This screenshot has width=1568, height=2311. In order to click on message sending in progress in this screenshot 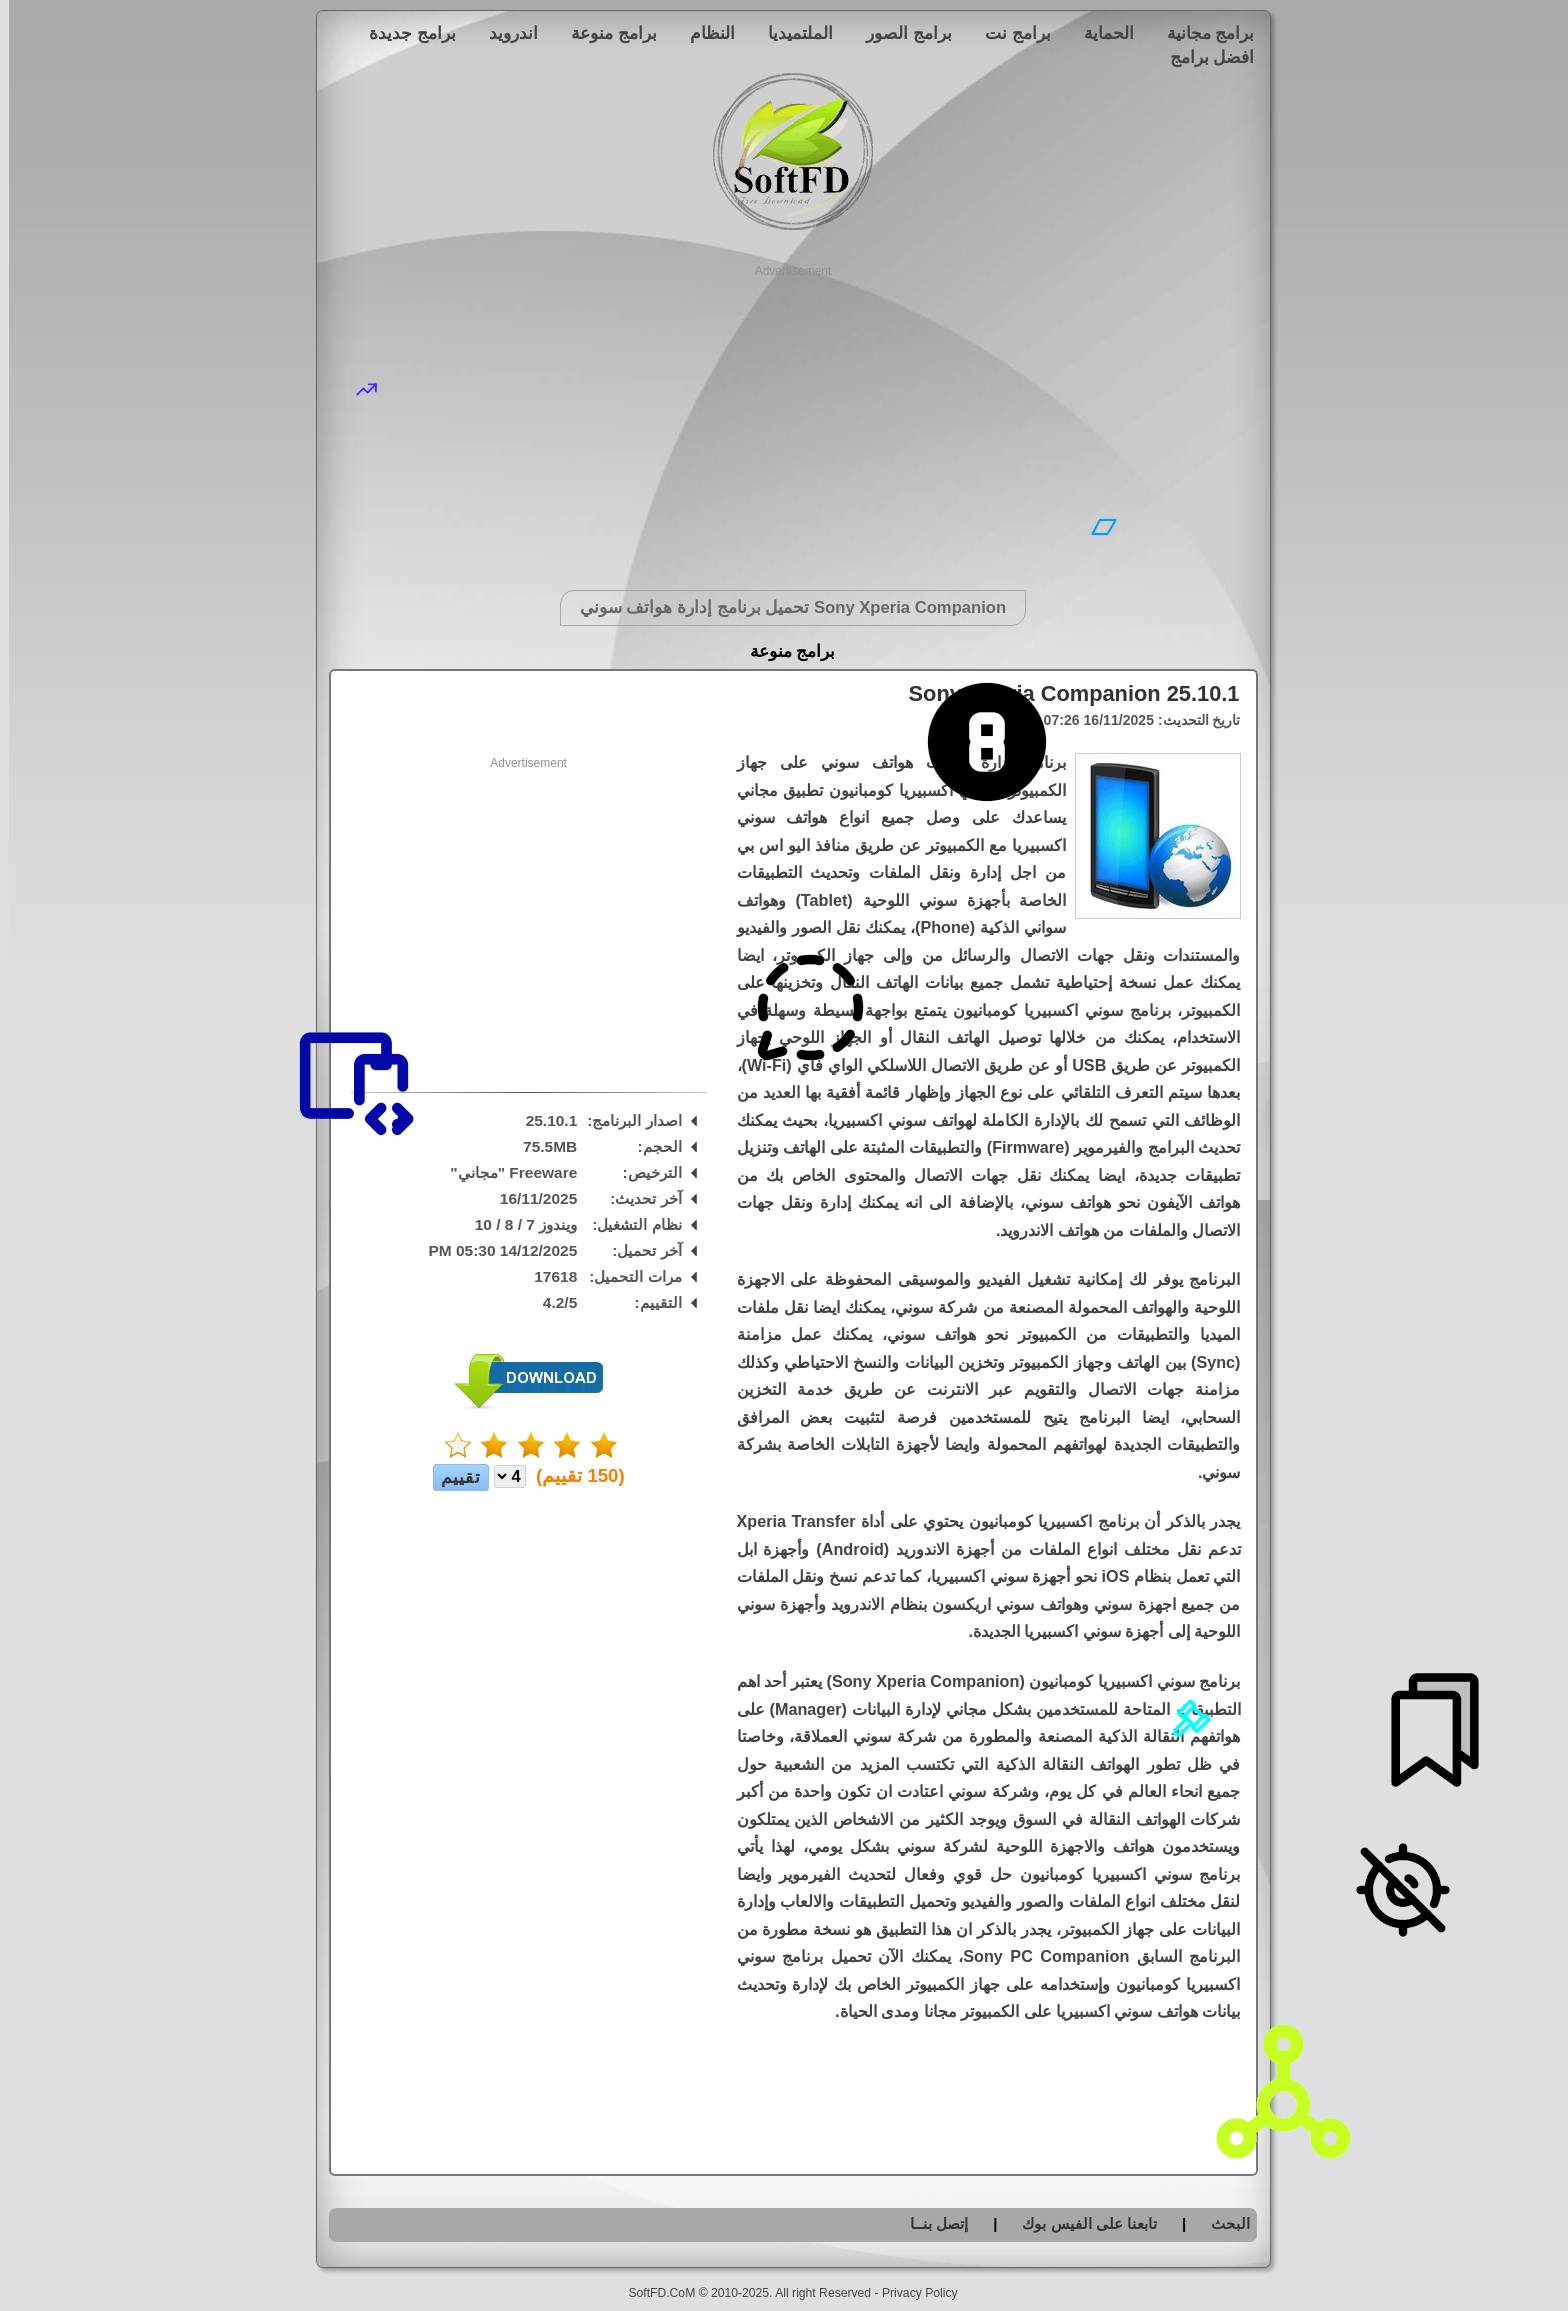, I will do `click(810, 1007)`.